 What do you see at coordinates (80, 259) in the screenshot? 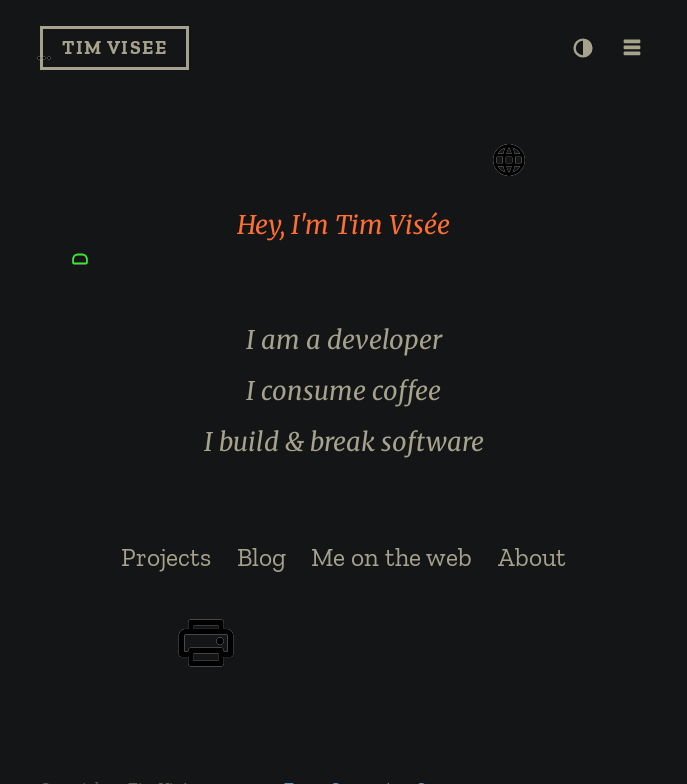
I see `indicates a tab or panel header element` at bounding box center [80, 259].